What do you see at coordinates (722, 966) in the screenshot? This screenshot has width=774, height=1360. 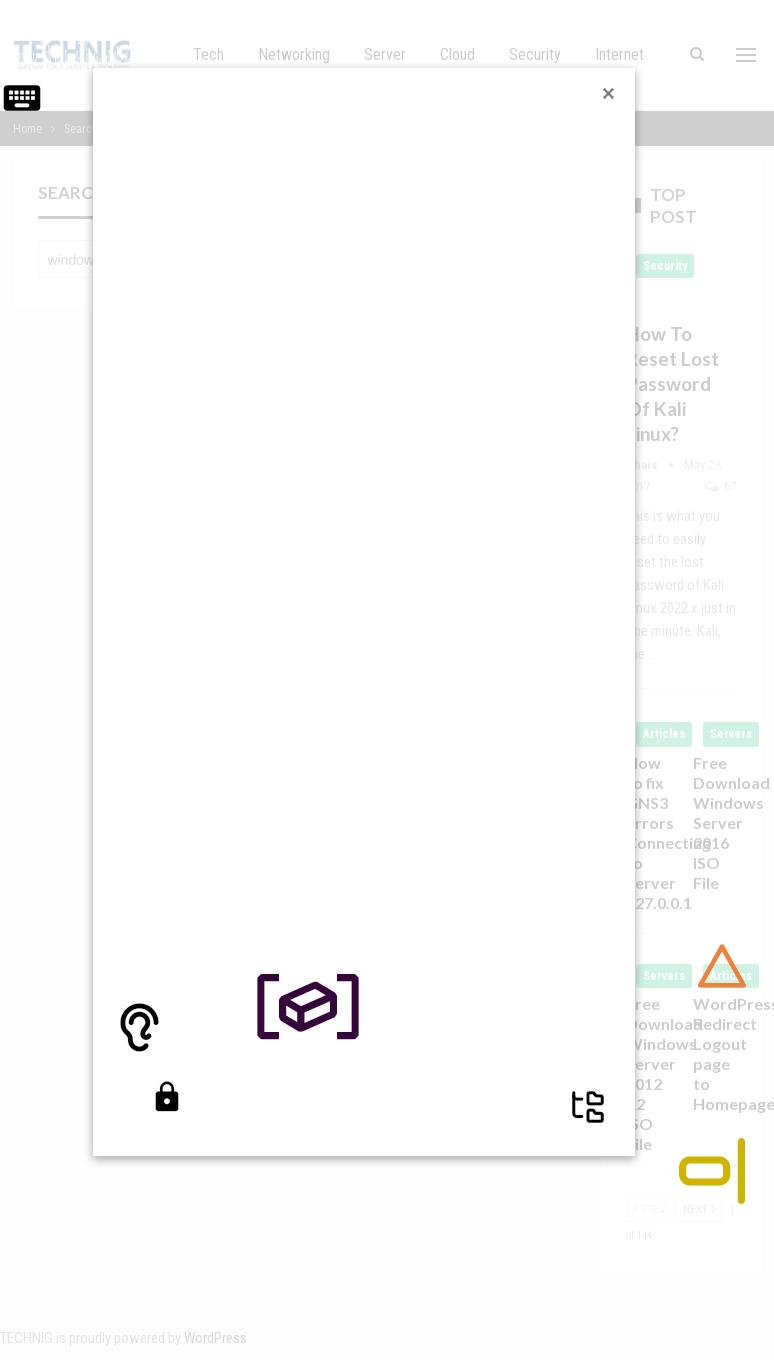 I see `visit zeit/vercel website or documentation` at bounding box center [722, 966].